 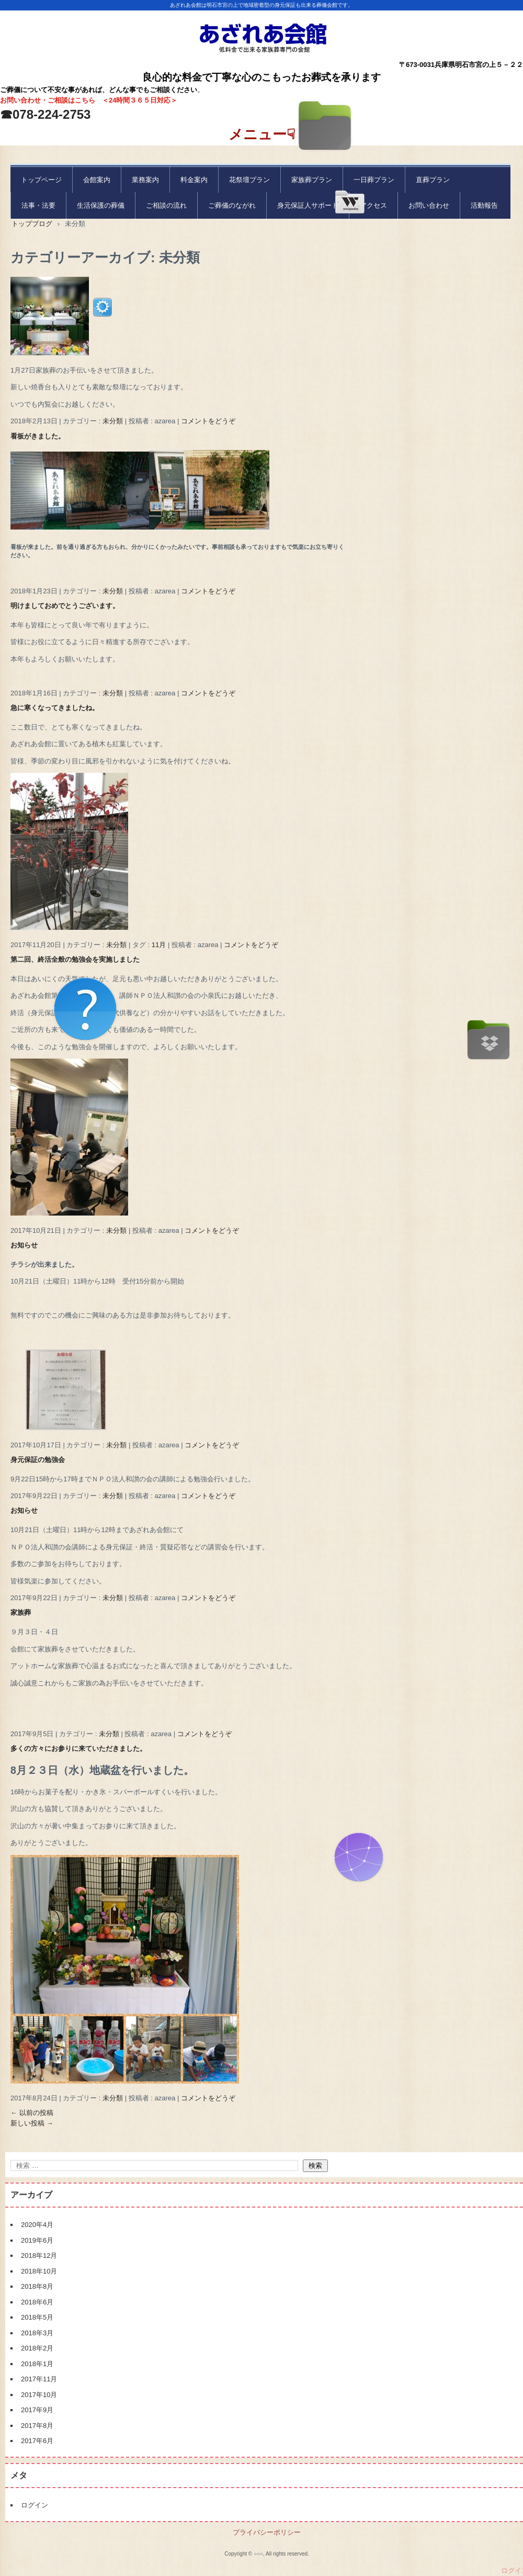 I want to click on open default applications settings, so click(x=103, y=307).